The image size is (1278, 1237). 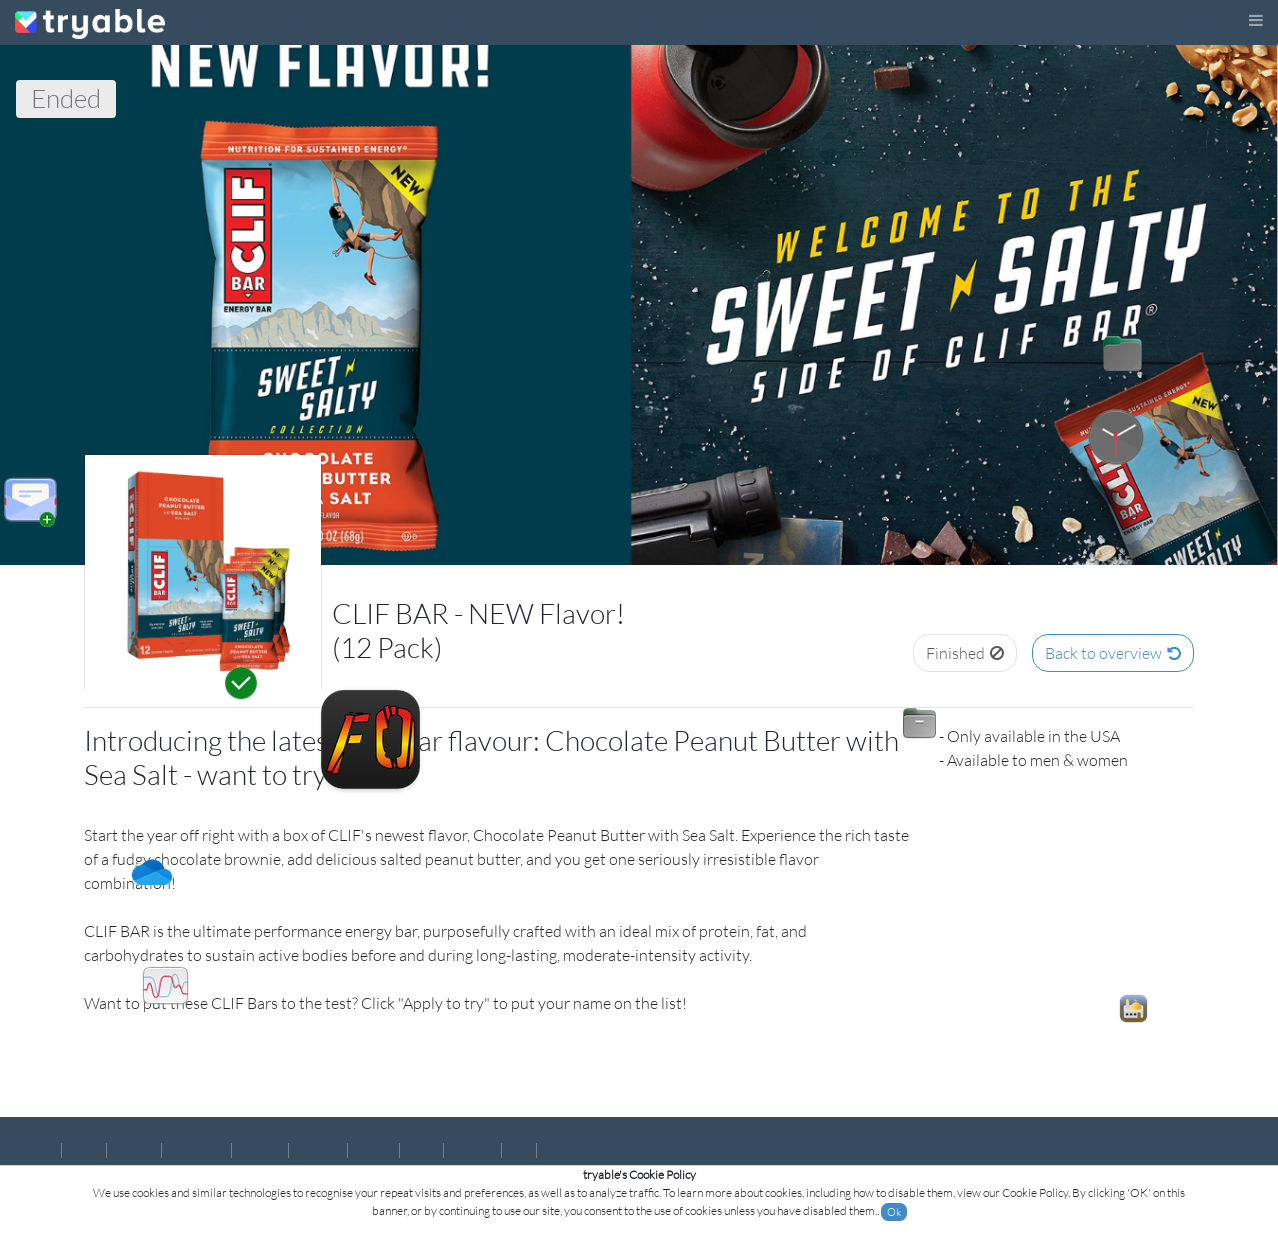 I want to click on open the clocks app, so click(x=1116, y=437).